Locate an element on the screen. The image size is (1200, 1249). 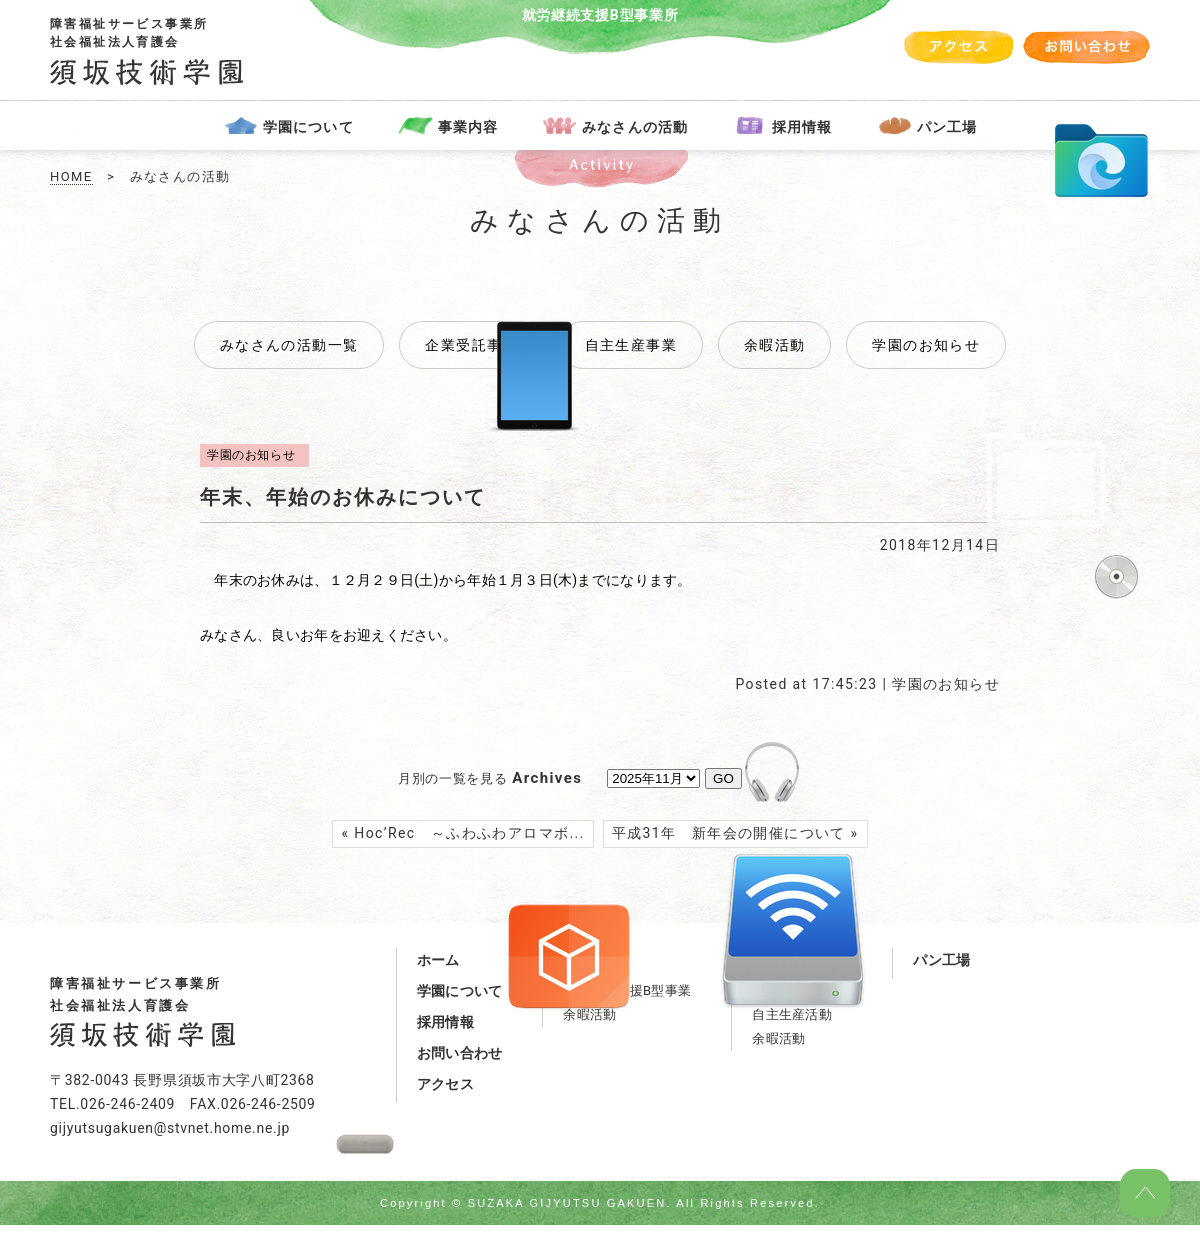
manage connected iPad device is located at coordinates (534, 376).